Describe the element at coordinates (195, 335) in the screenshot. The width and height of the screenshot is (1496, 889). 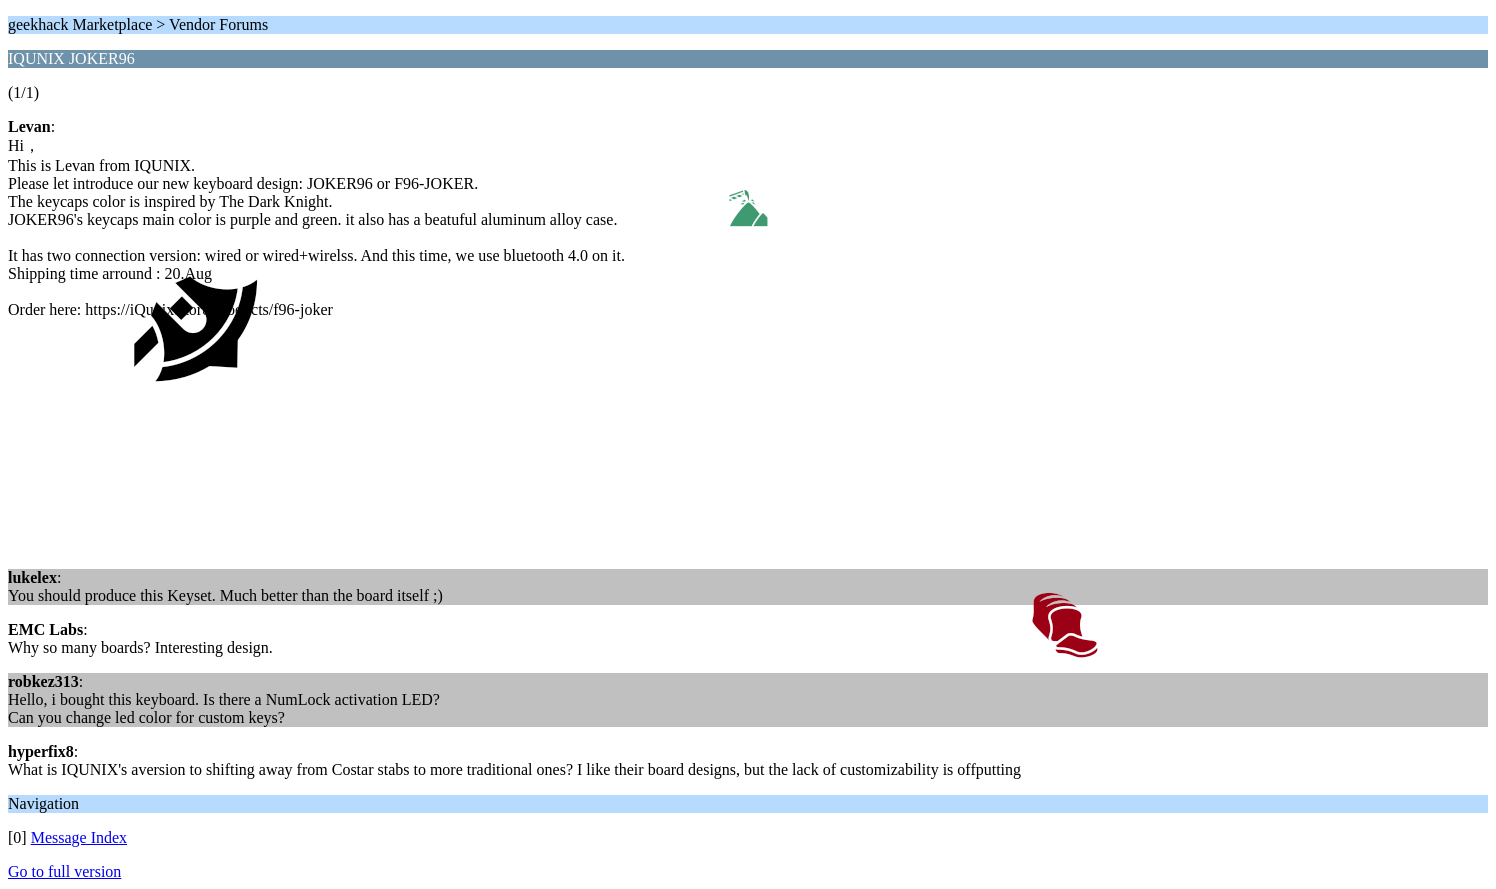
I see `select halberd weapon in game inventory` at that location.